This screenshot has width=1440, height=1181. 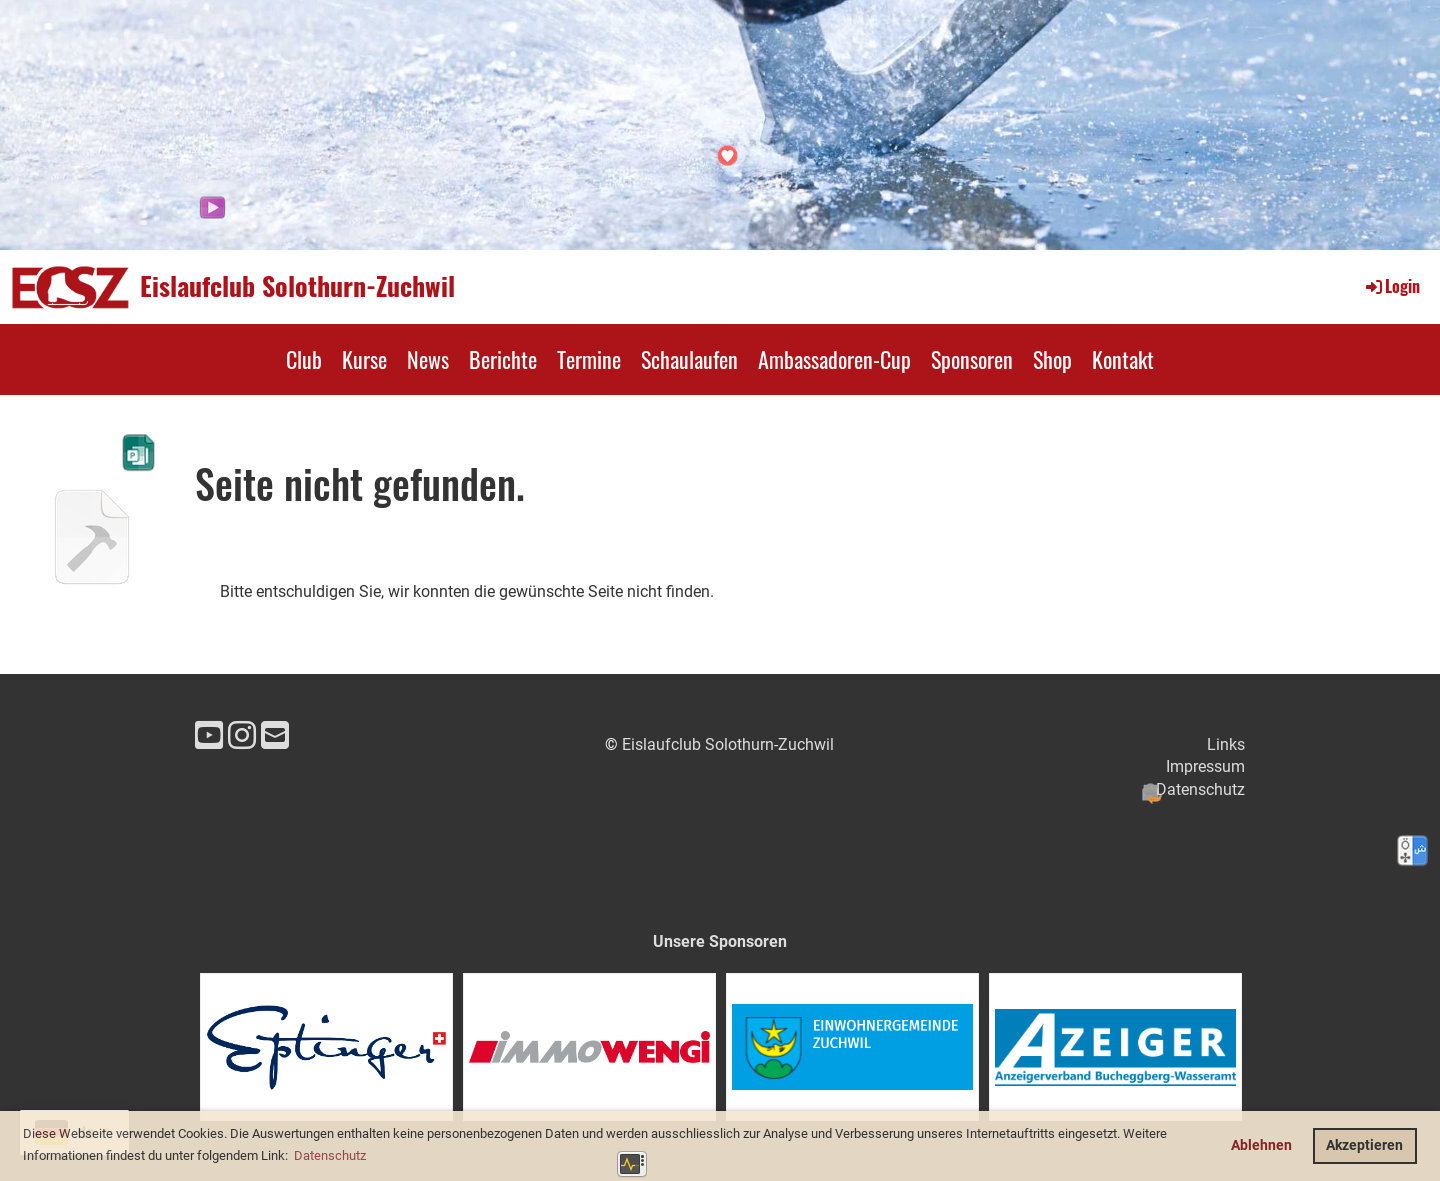 What do you see at coordinates (632, 1164) in the screenshot?
I see `open system monitor application` at bounding box center [632, 1164].